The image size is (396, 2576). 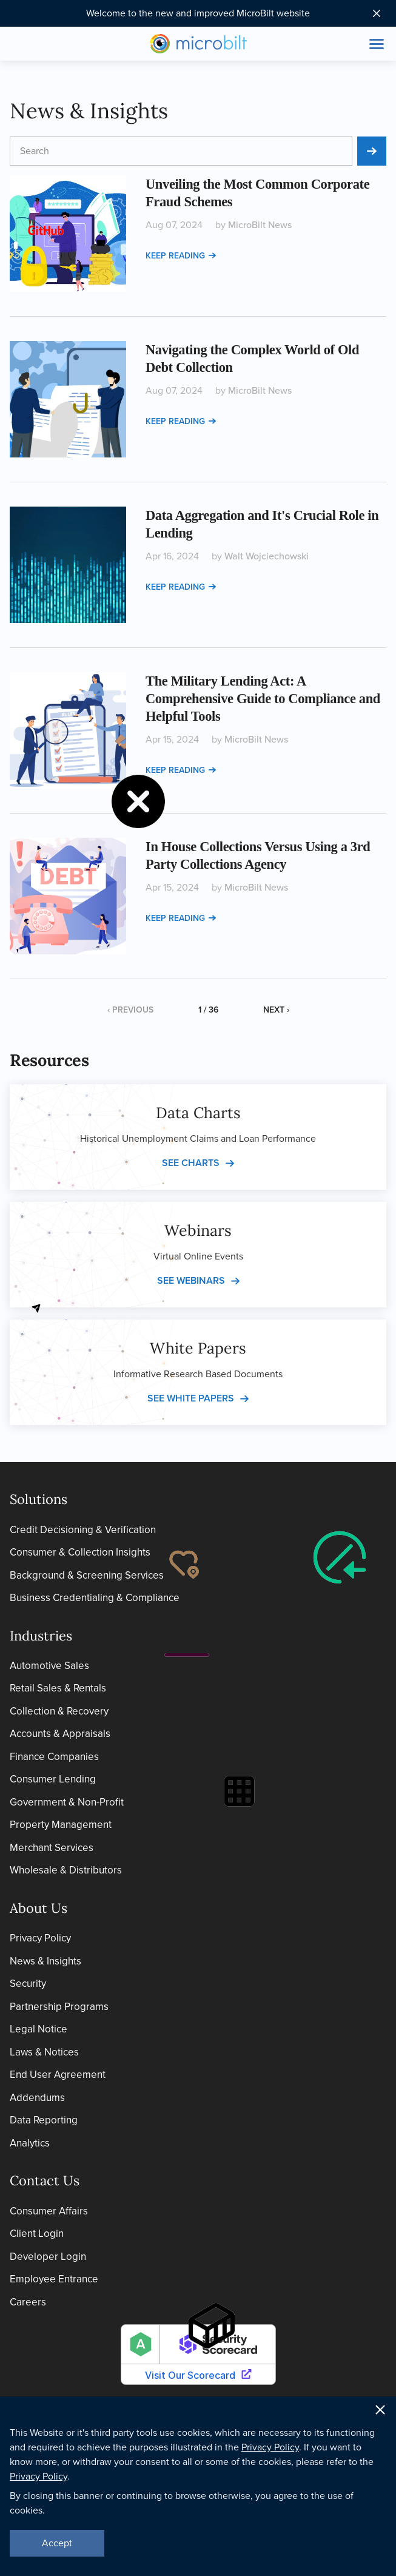 I want to click on the letter J text element or keyboard shortcut indicator, so click(x=80, y=403).